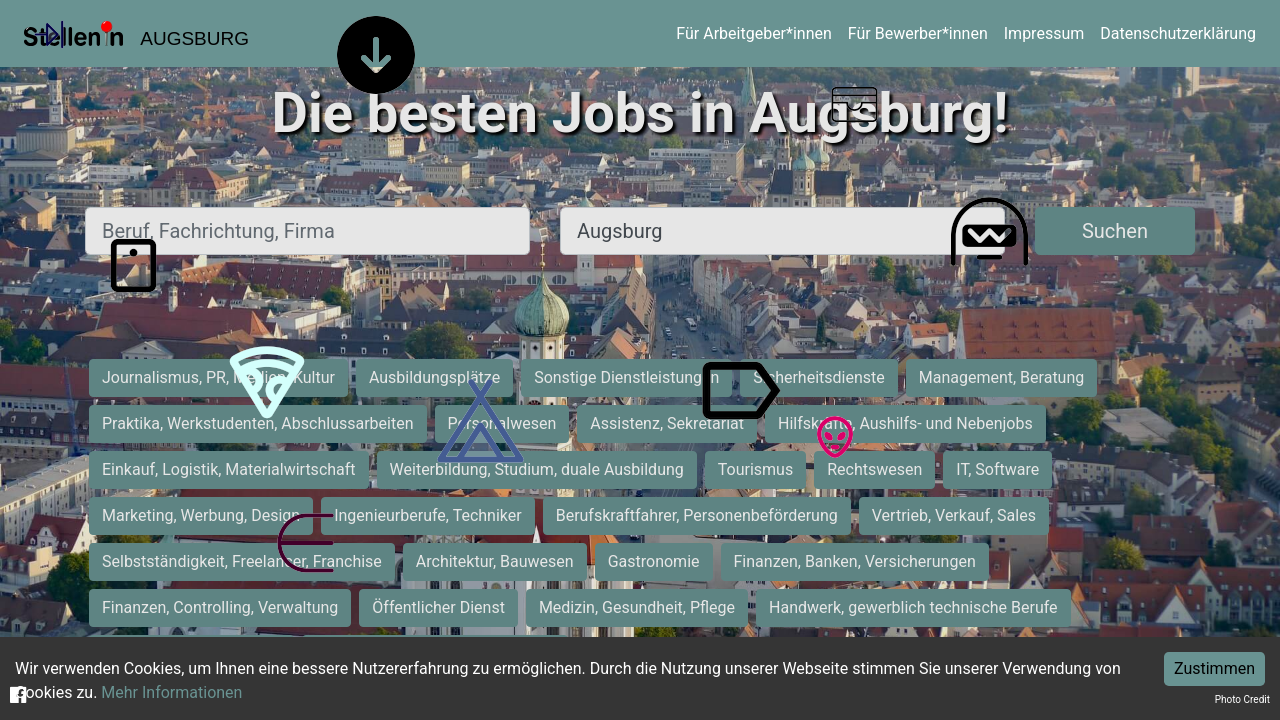 The image size is (1280, 720). What do you see at coordinates (49, 34) in the screenshot?
I see `skip to end of content` at bounding box center [49, 34].